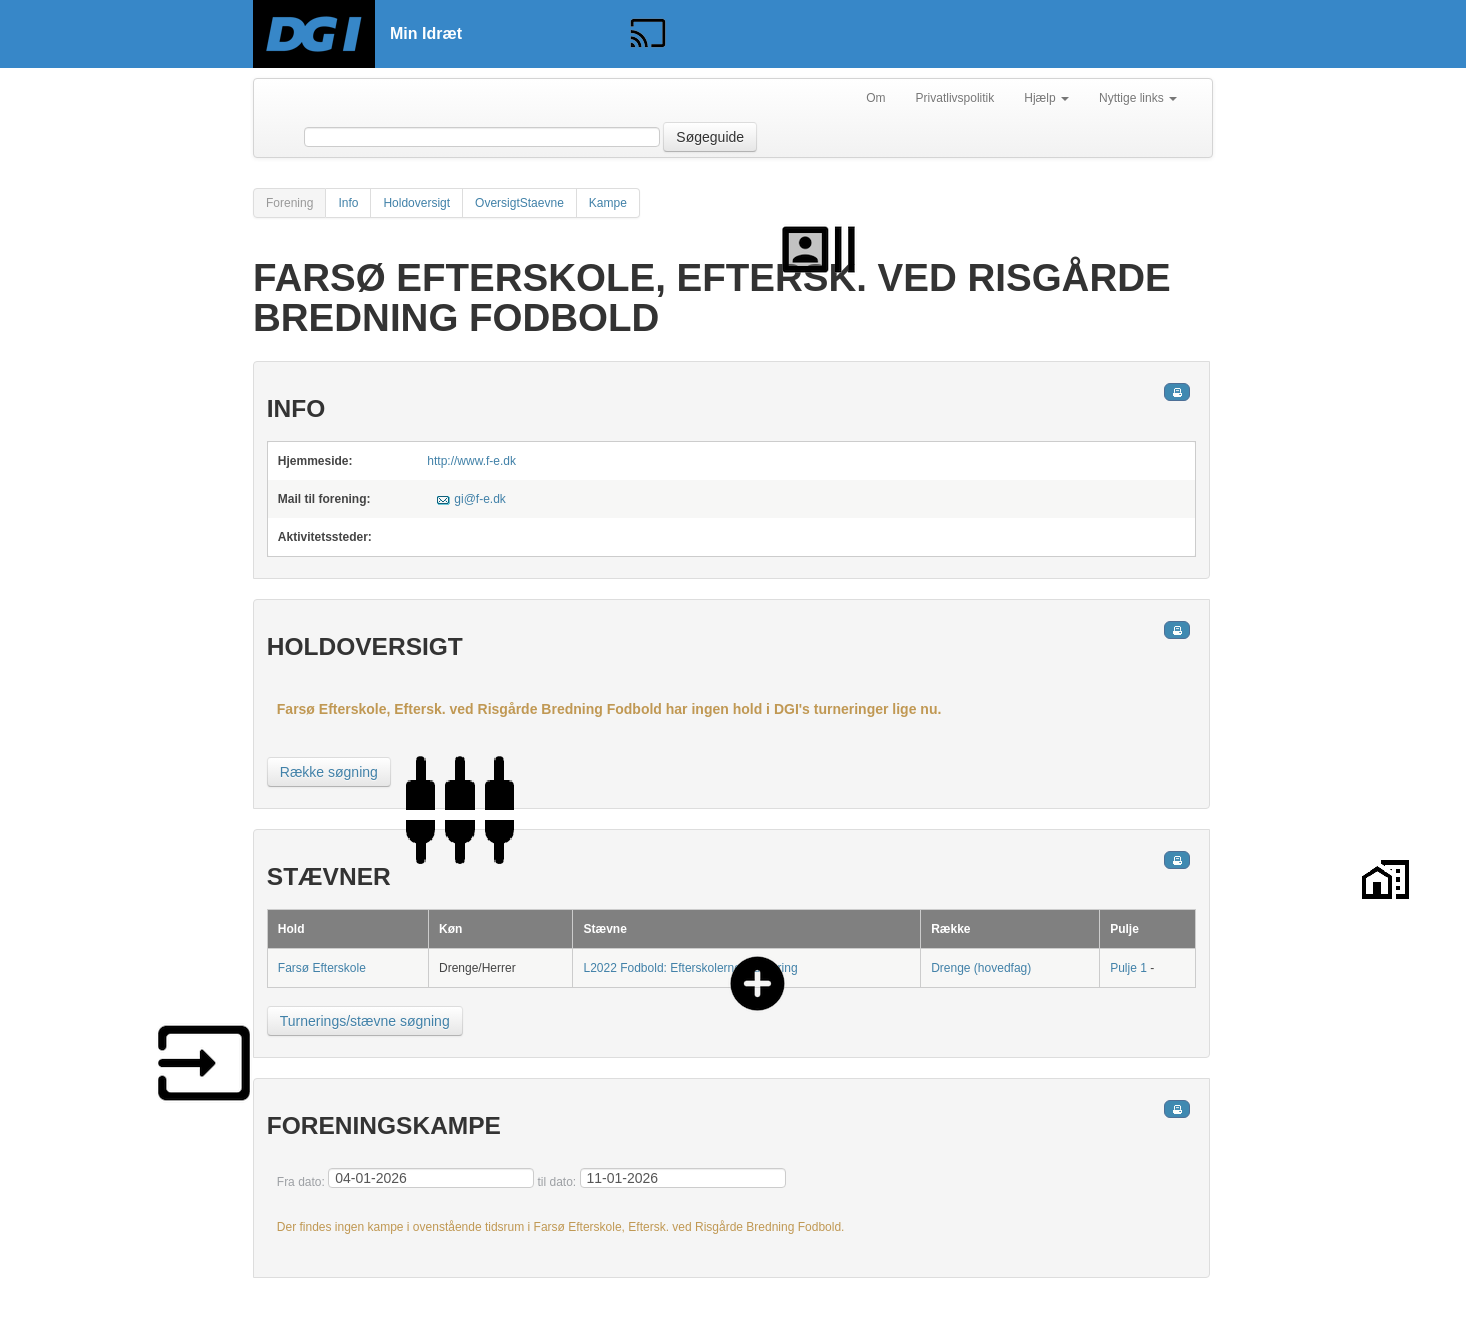 The height and width of the screenshot is (1318, 1466). Describe the element at coordinates (648, 33) in the screenshot. I see `cast screen to an external display` at that location.